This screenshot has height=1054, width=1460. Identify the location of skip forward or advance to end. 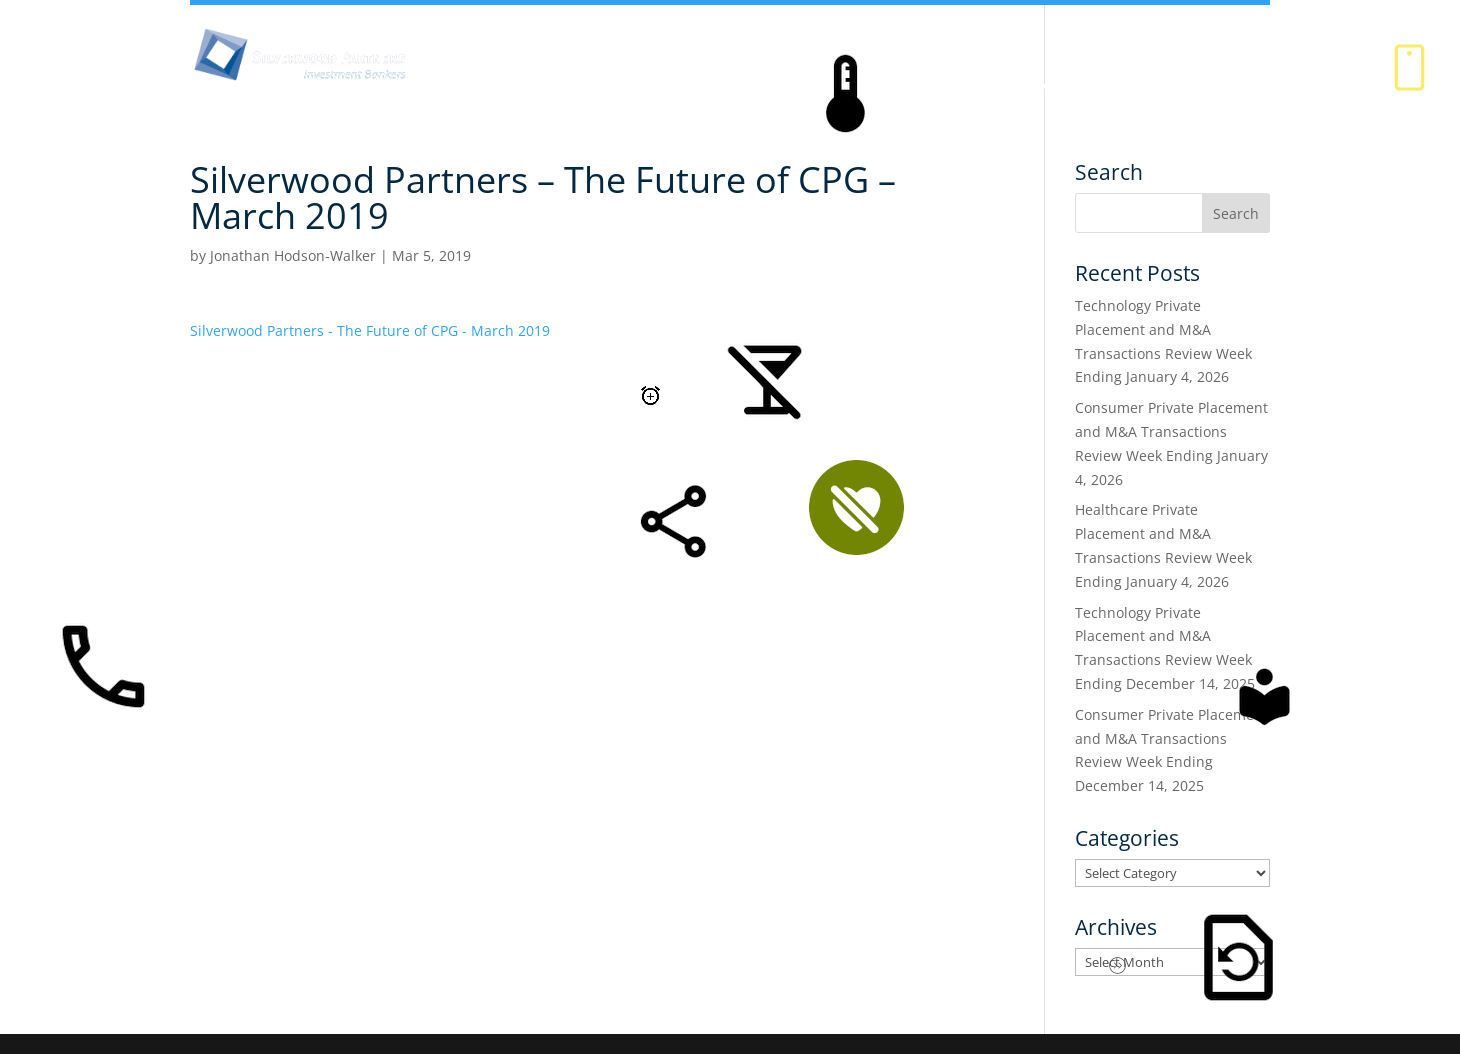
(1117, 965).